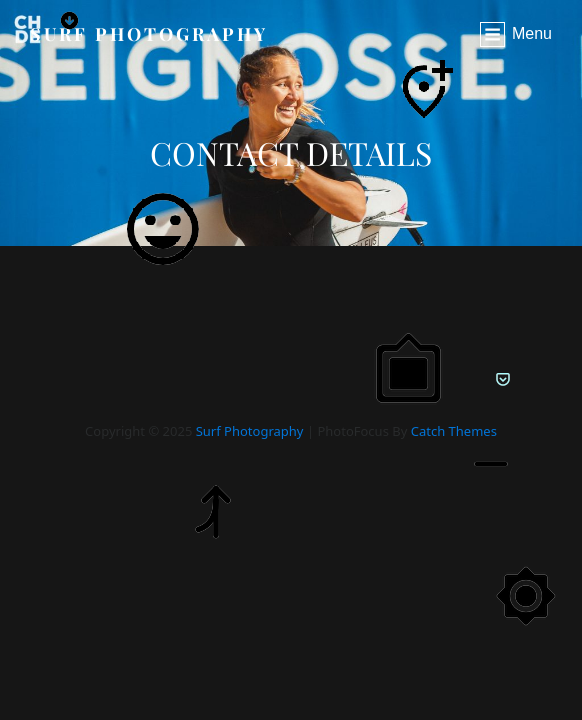 This screenshot has width=582, height=720. I want to click on set your mood or status, so click(163, 229).